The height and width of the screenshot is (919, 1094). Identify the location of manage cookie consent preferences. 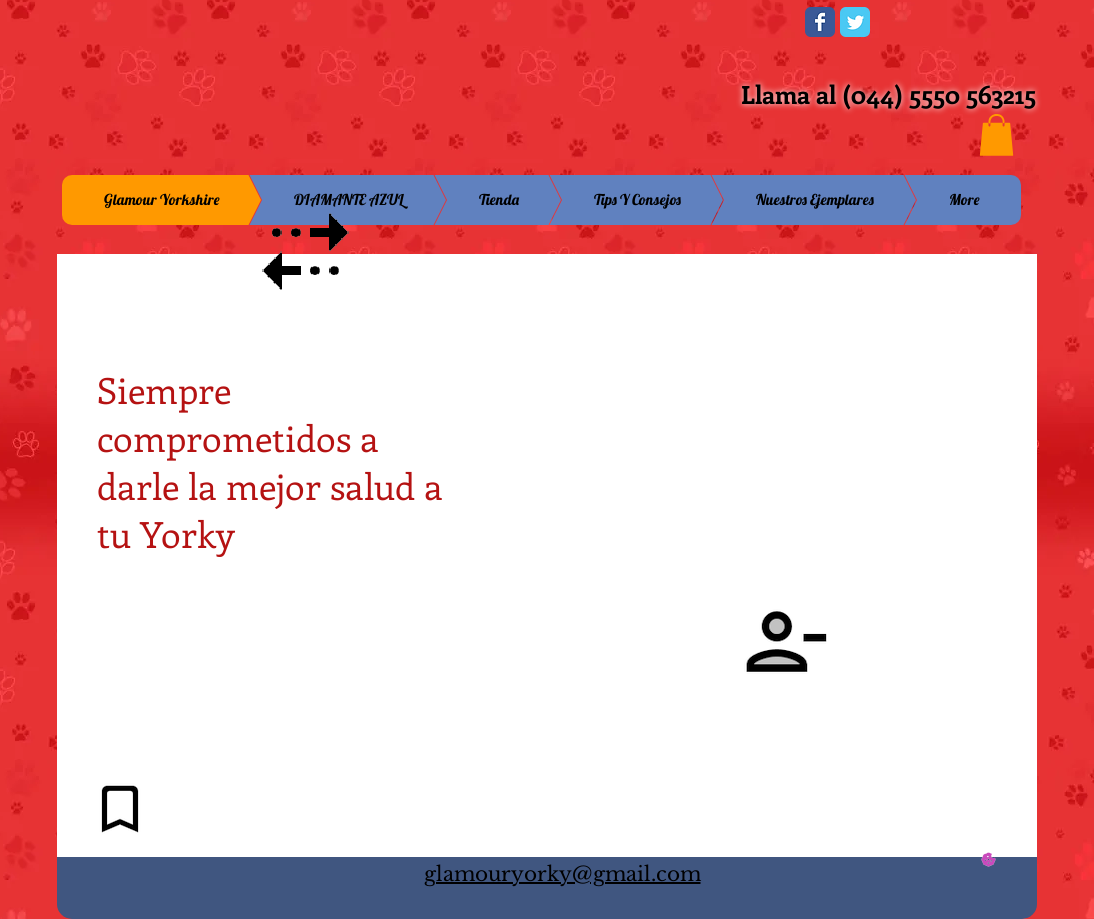
(988, 859).